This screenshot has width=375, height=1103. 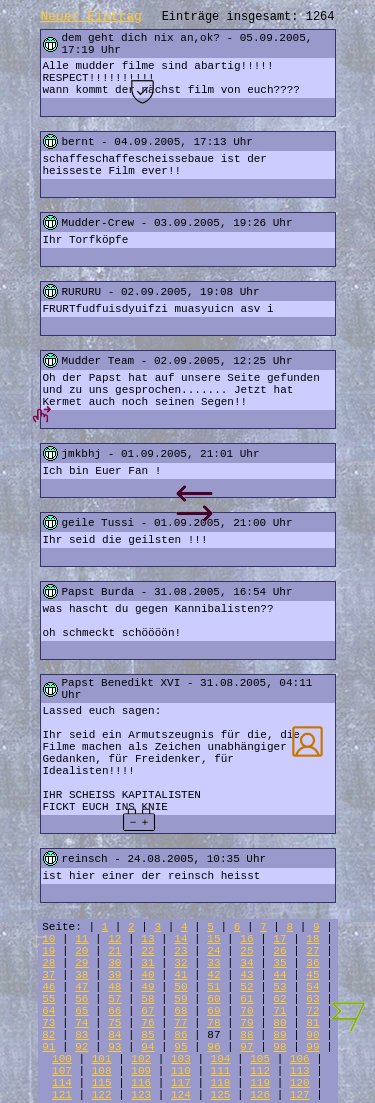 I want to click on go back and down in navigation, so click(x=39, y=941).